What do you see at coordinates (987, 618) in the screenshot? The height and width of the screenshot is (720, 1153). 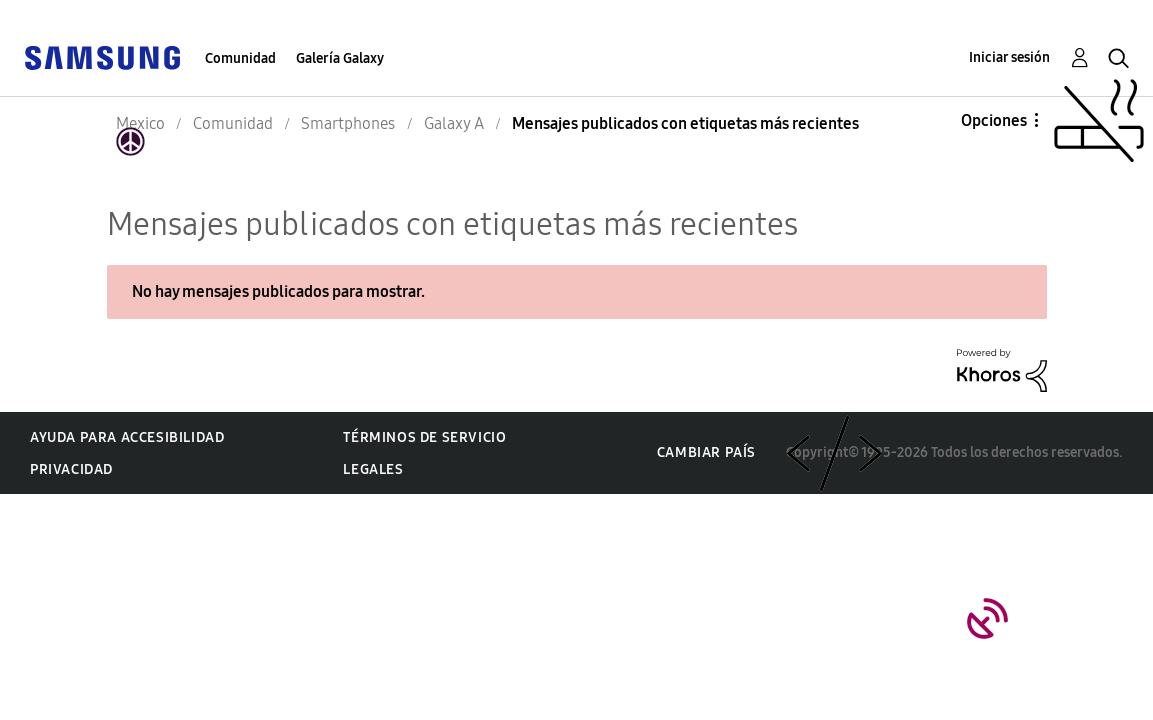 I see `access satellite or broadcast settings` at bounding box center [987, 618].